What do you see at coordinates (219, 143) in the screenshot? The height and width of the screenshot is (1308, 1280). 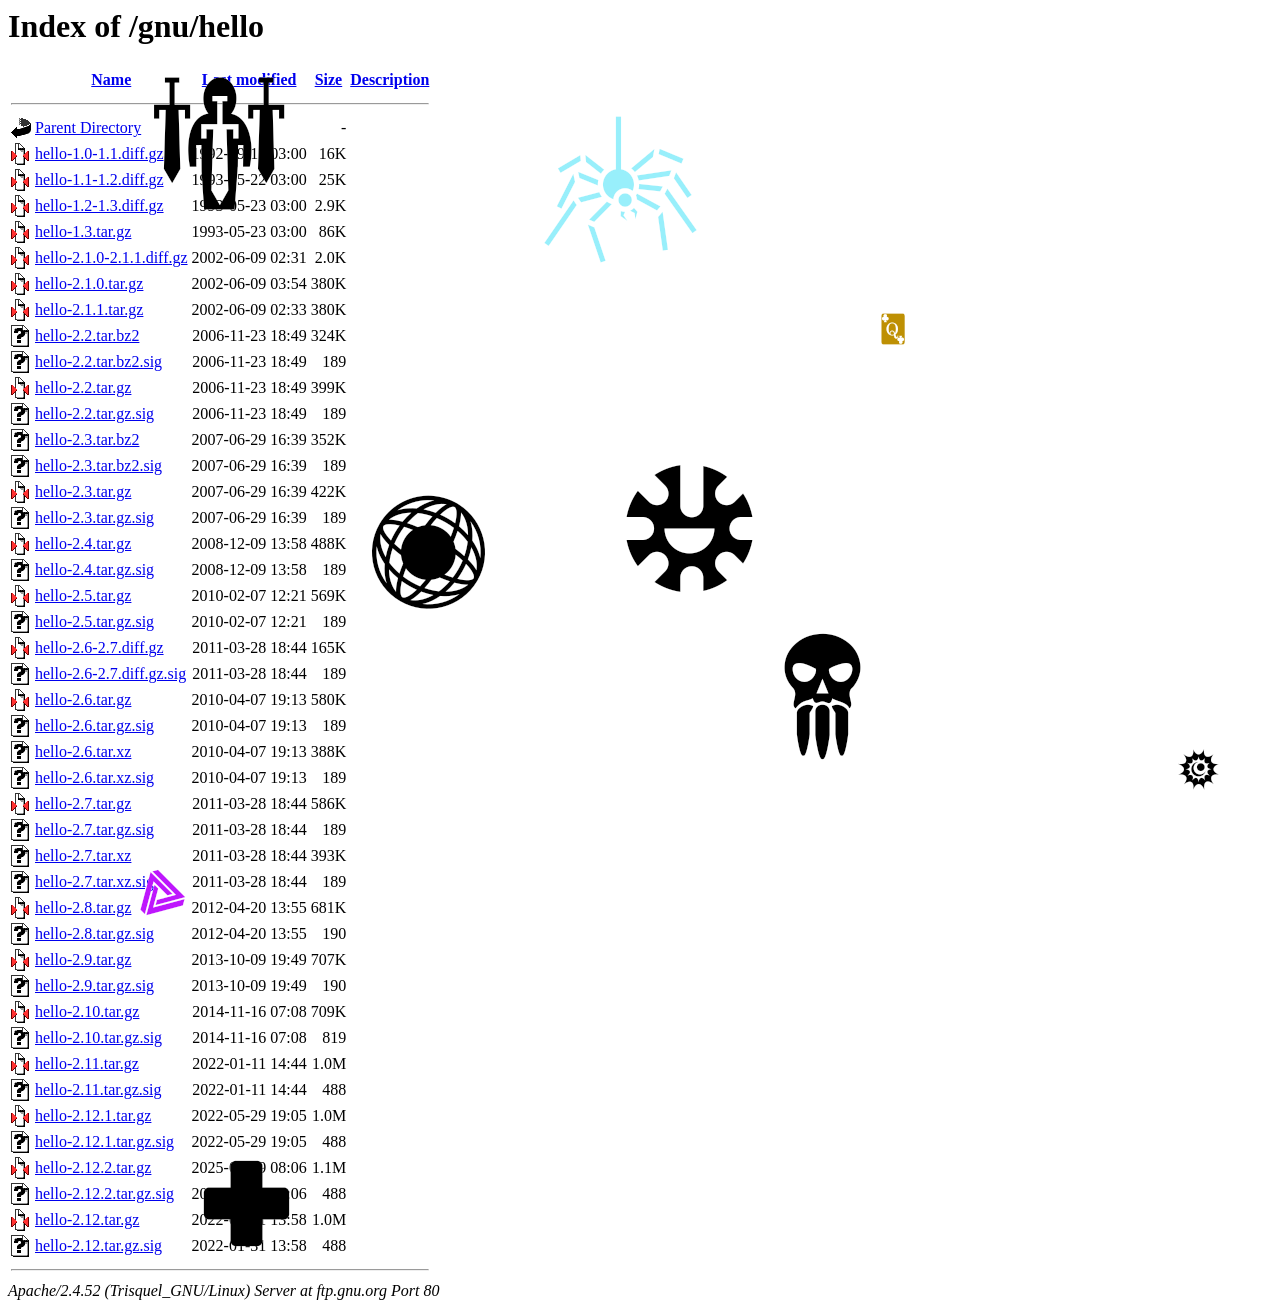 I see `select a knight or warrior character class` at bounding box center [219, 143].